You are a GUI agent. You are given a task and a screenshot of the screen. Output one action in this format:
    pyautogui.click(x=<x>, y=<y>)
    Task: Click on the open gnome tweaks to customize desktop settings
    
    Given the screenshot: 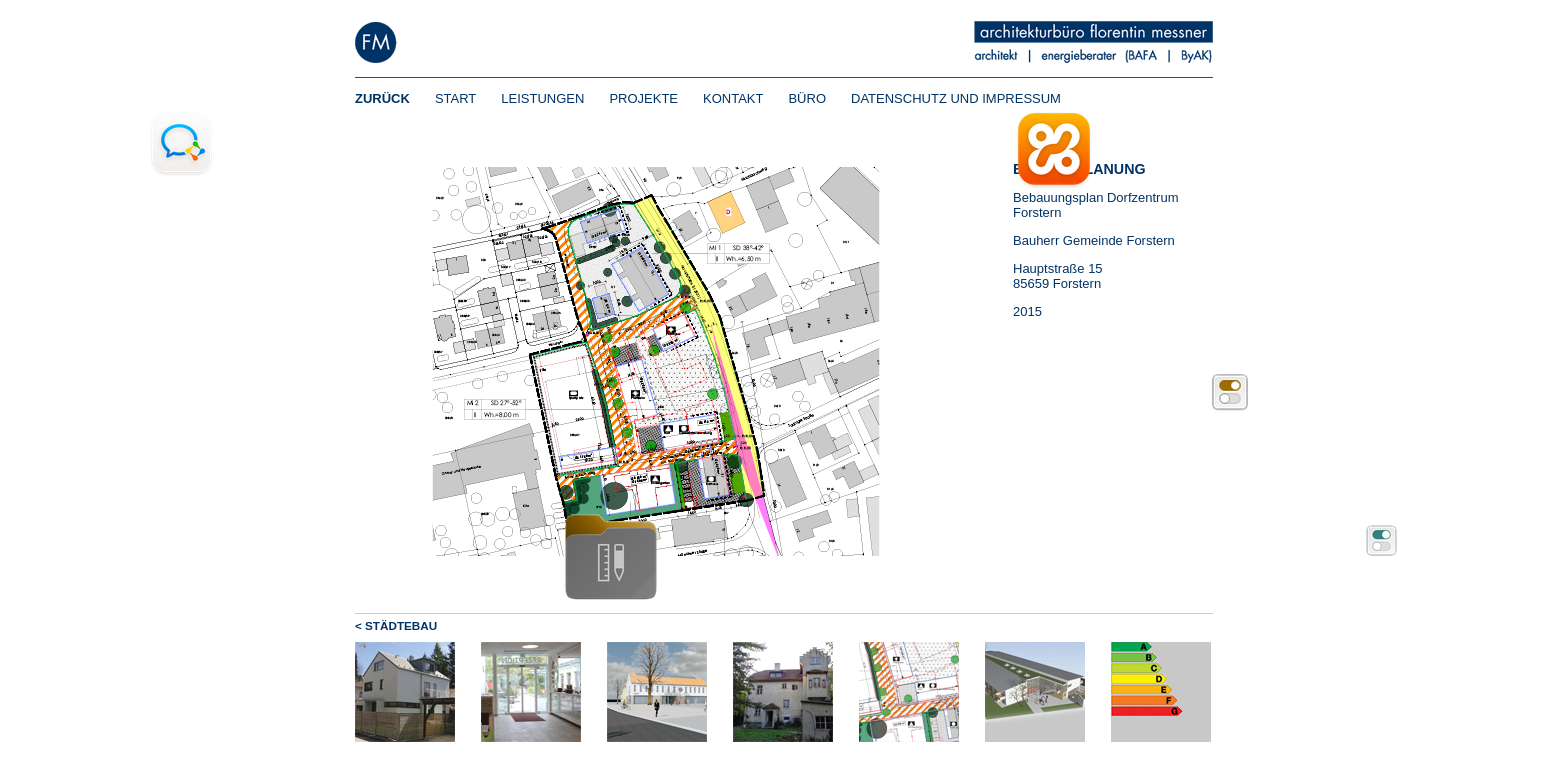 What is the action you would take?
    pyautogui.click(x=1230, y=392)
    